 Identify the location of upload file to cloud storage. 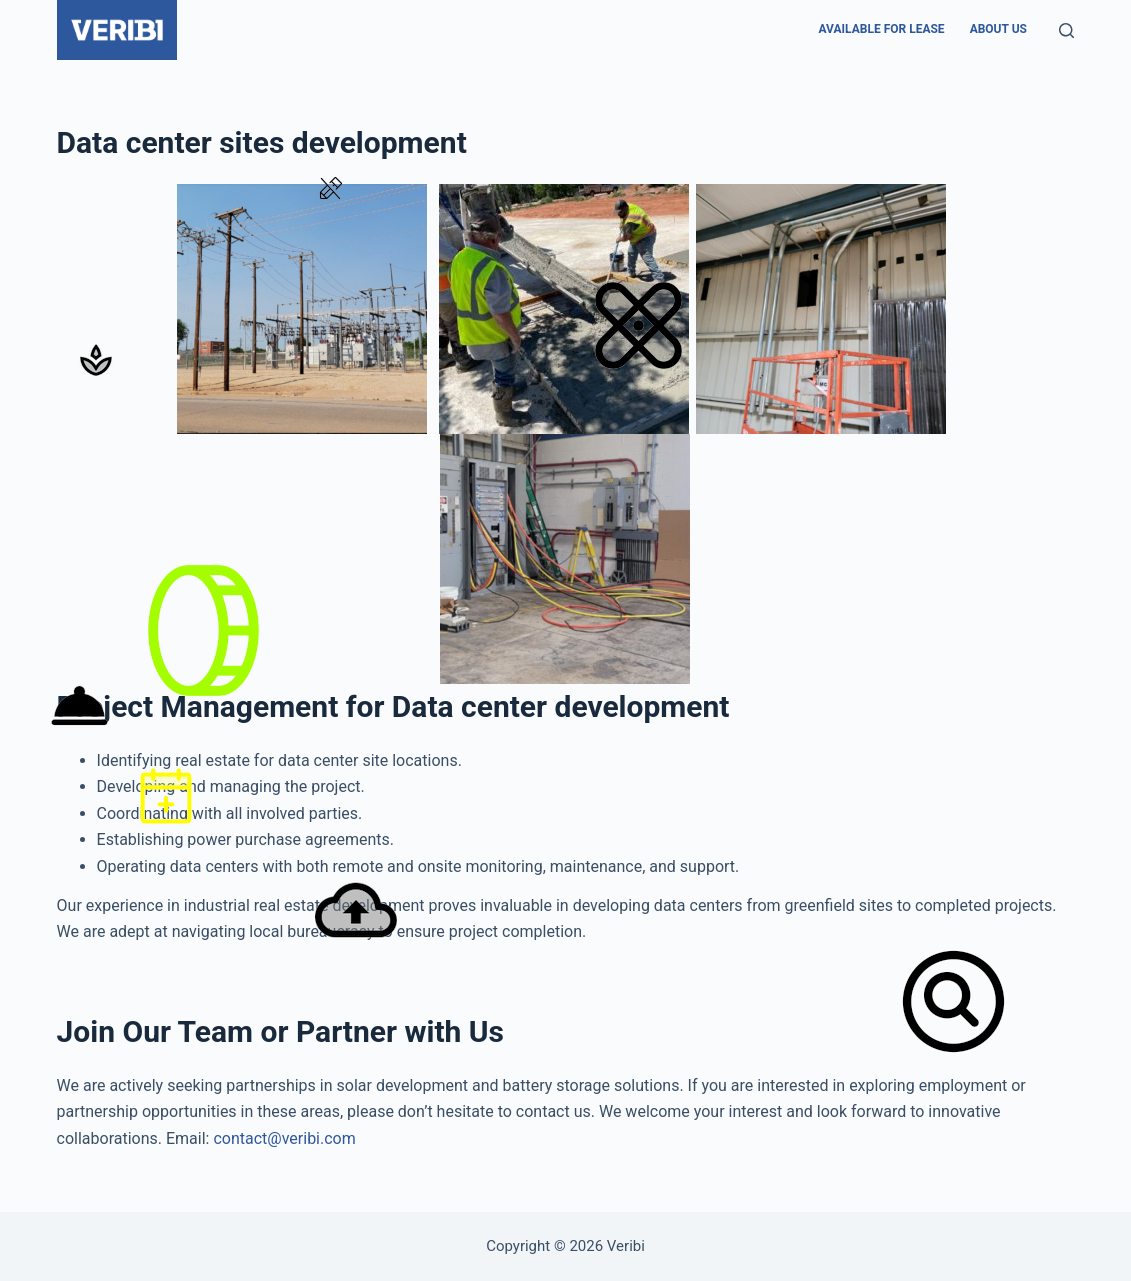
(356, 910).